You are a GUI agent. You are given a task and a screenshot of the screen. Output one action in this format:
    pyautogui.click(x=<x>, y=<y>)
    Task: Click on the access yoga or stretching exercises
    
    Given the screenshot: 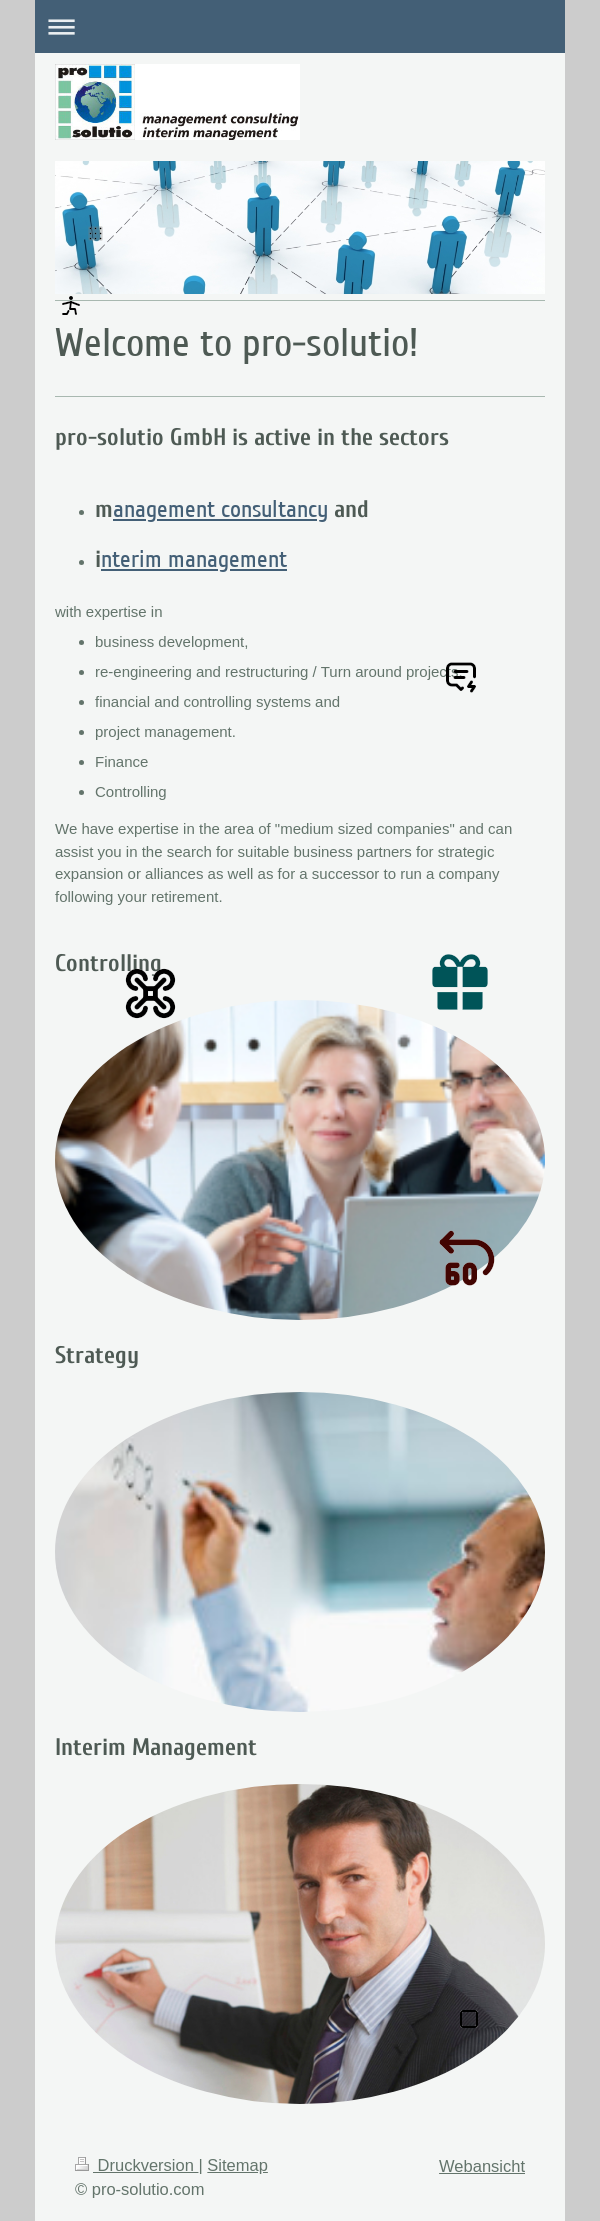 What is the action you would take?
    pyautogui.click(x=71, y=306)
    